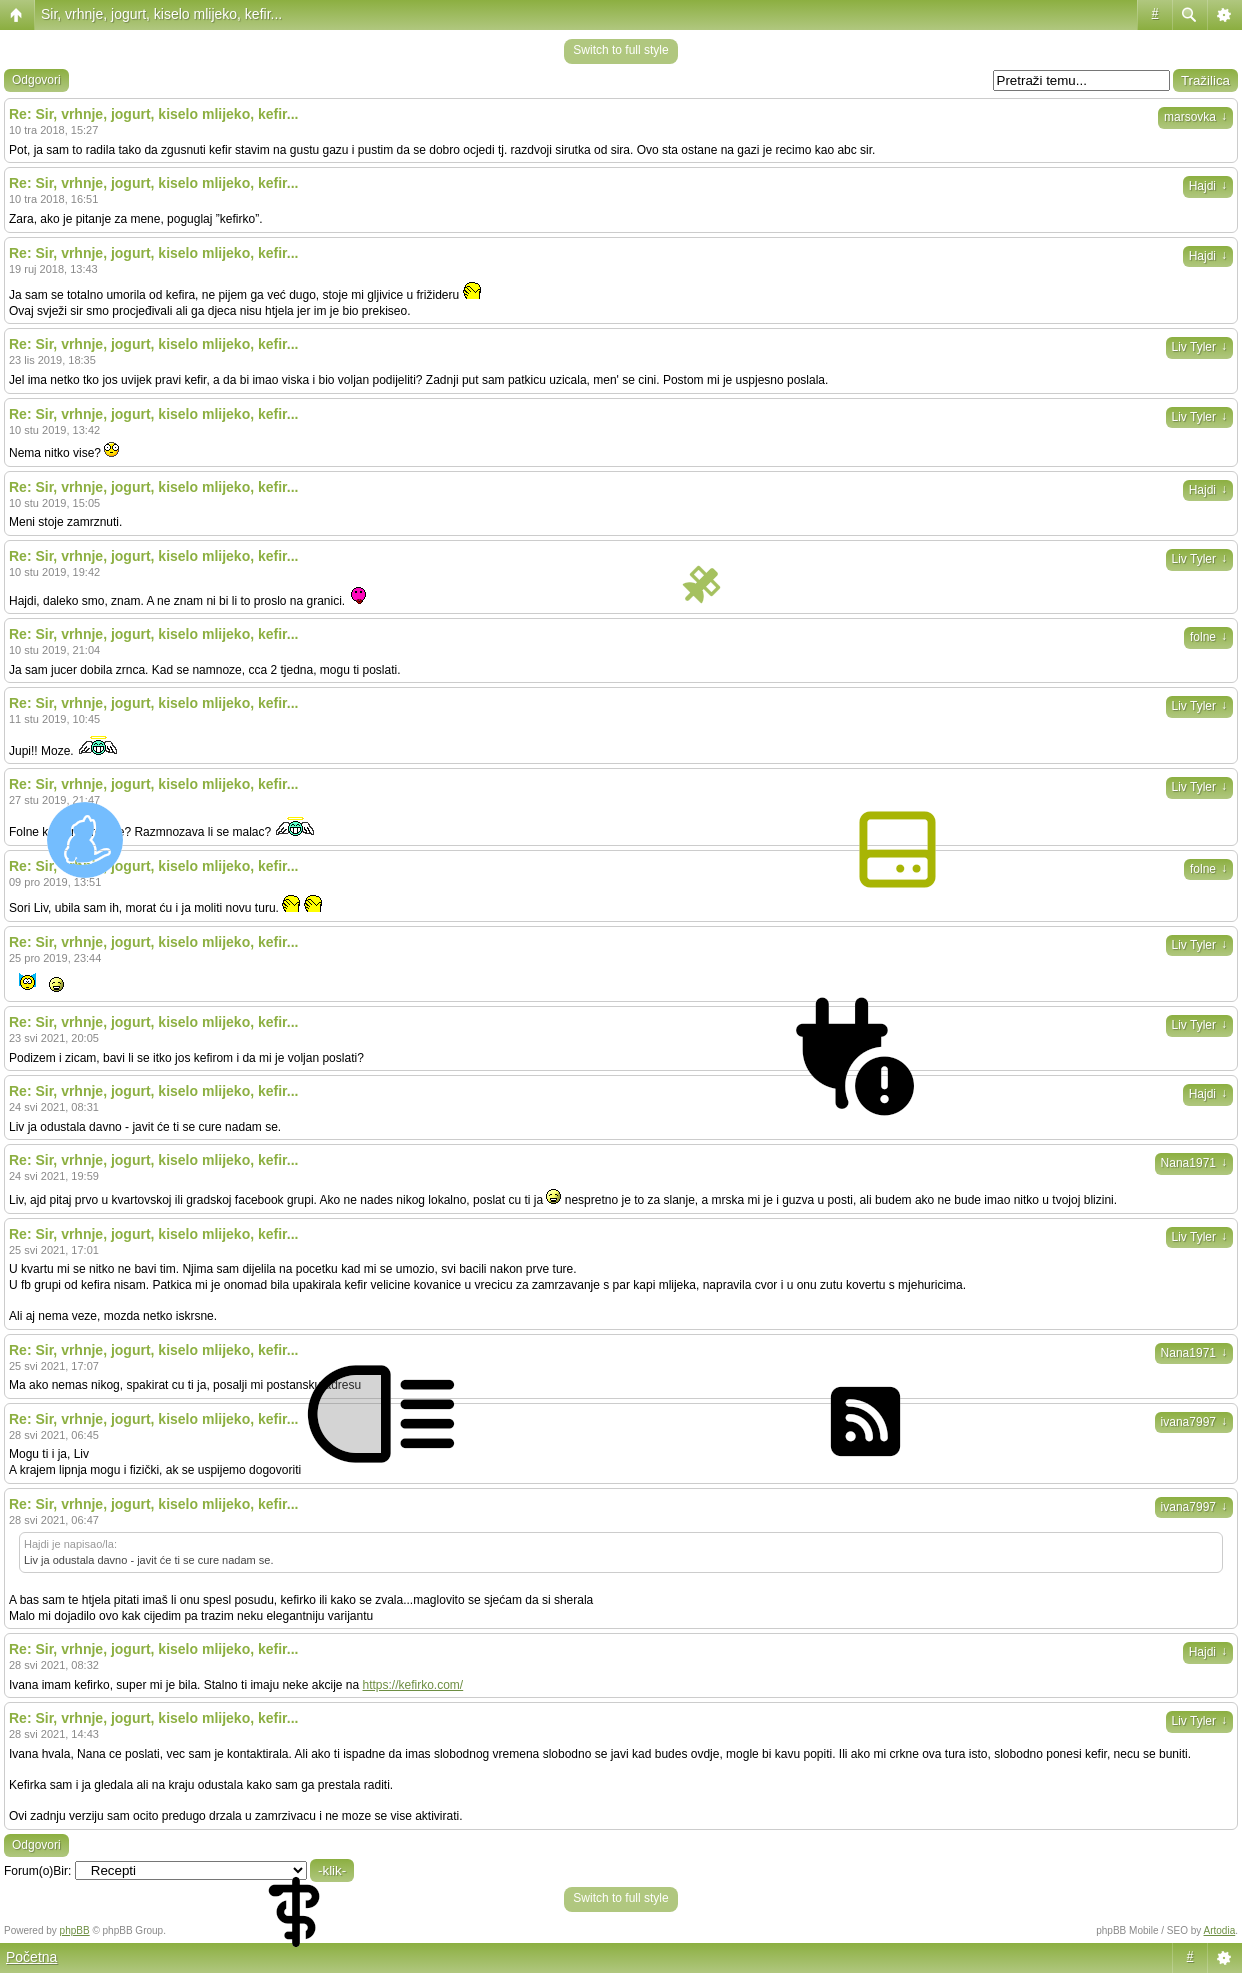 This screenshot has width=1242, height=1973. Describe the element at coordinates (296, 1912) in the screenshot. I see `access medical or healthcare services` at that location.